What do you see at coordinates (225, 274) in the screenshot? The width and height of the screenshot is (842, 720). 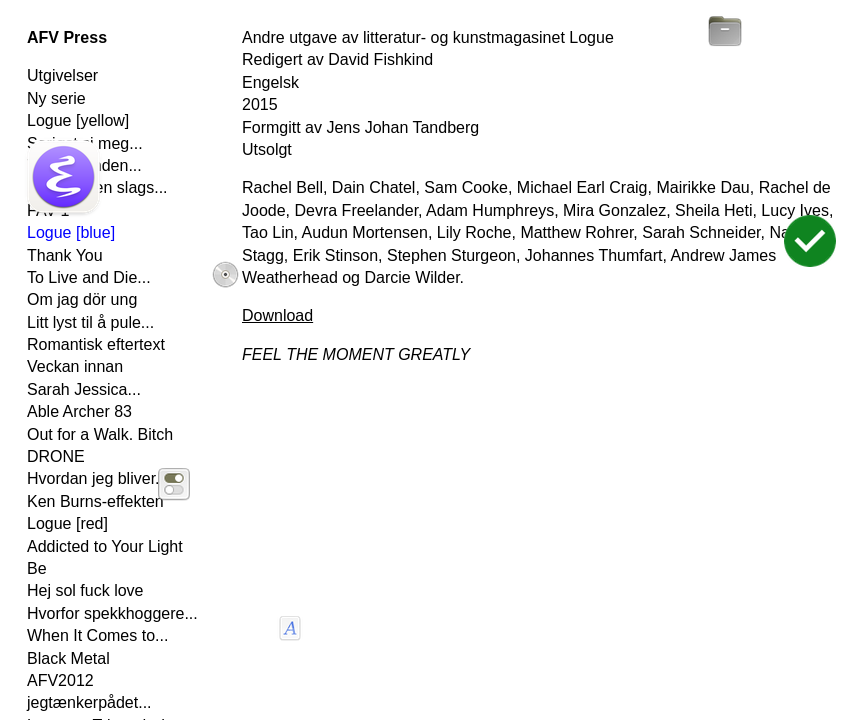 I see `access cd/dvd drive` at bounding box center [225, 274].